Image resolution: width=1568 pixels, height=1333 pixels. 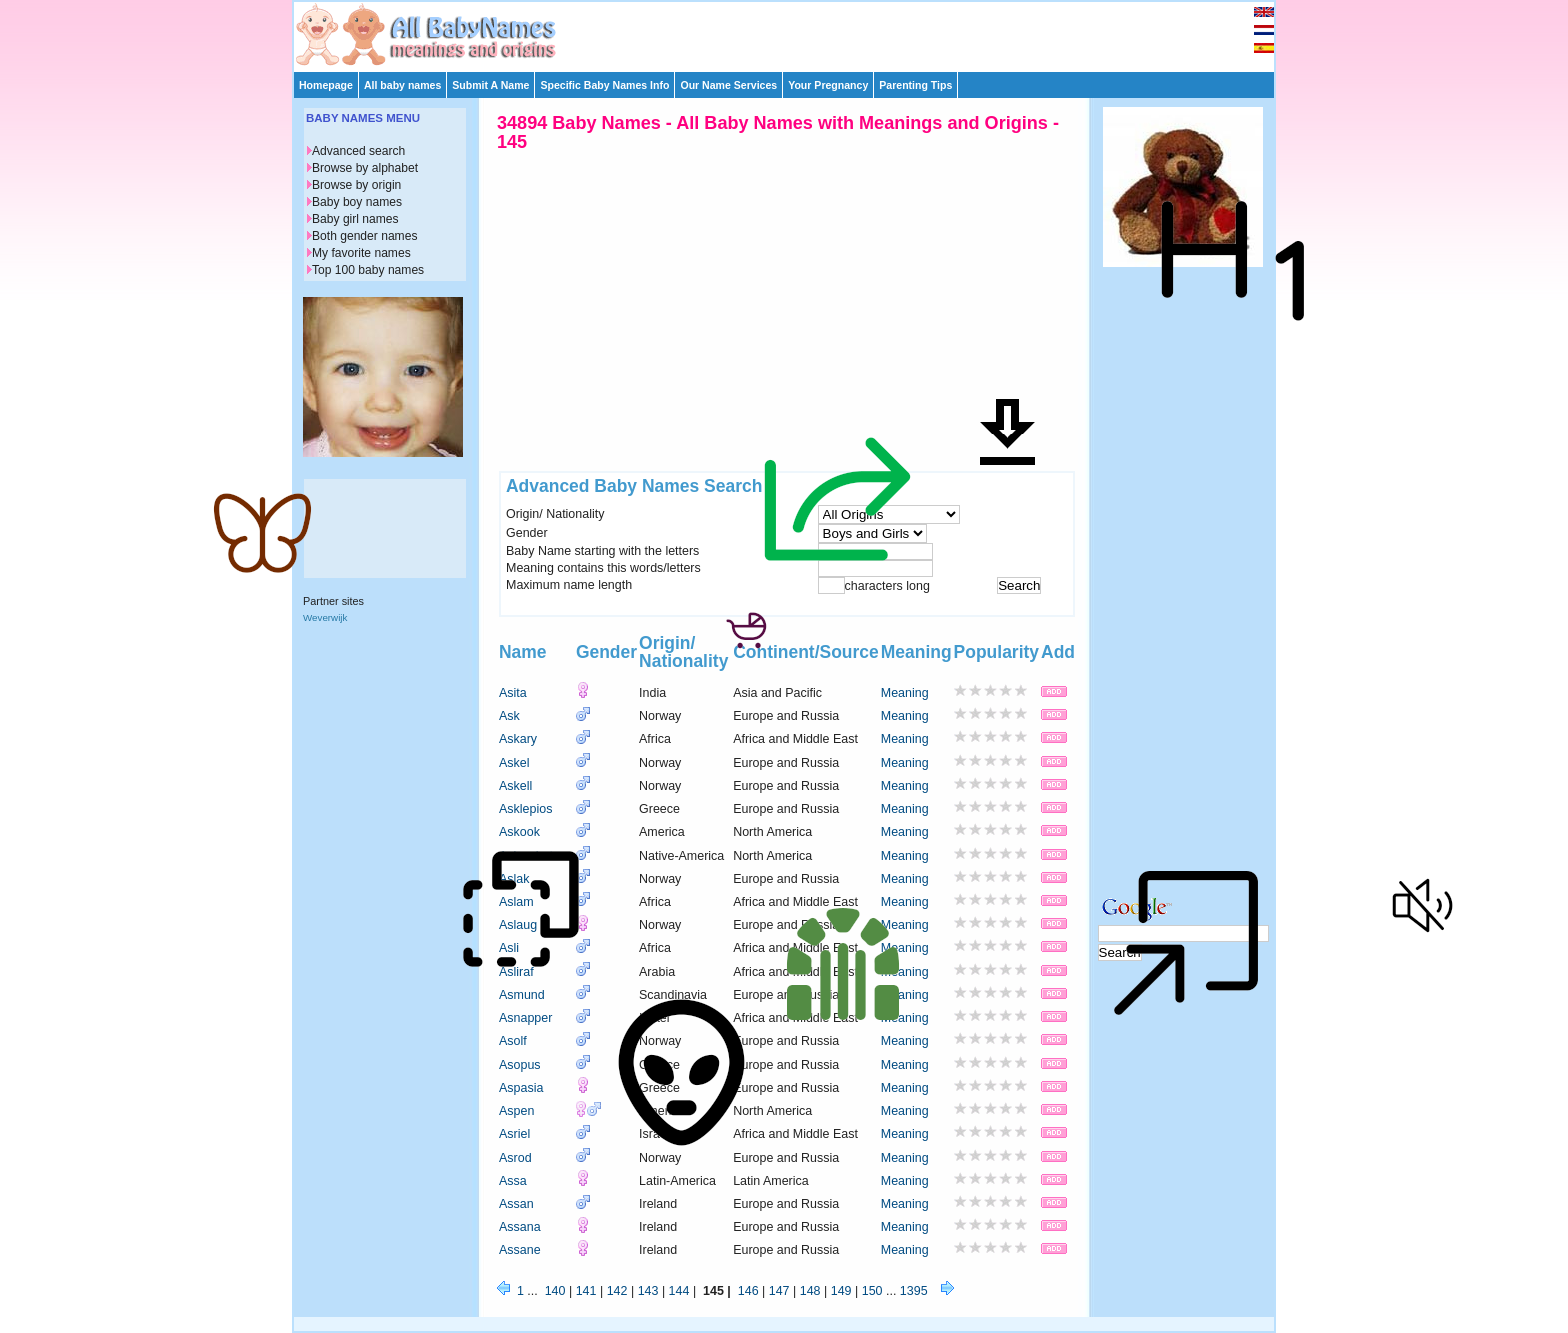 What do you see at coordinates (521, 909) in the screenshot?
I see `bring selected layer to front` at bounding box center [521, 909].